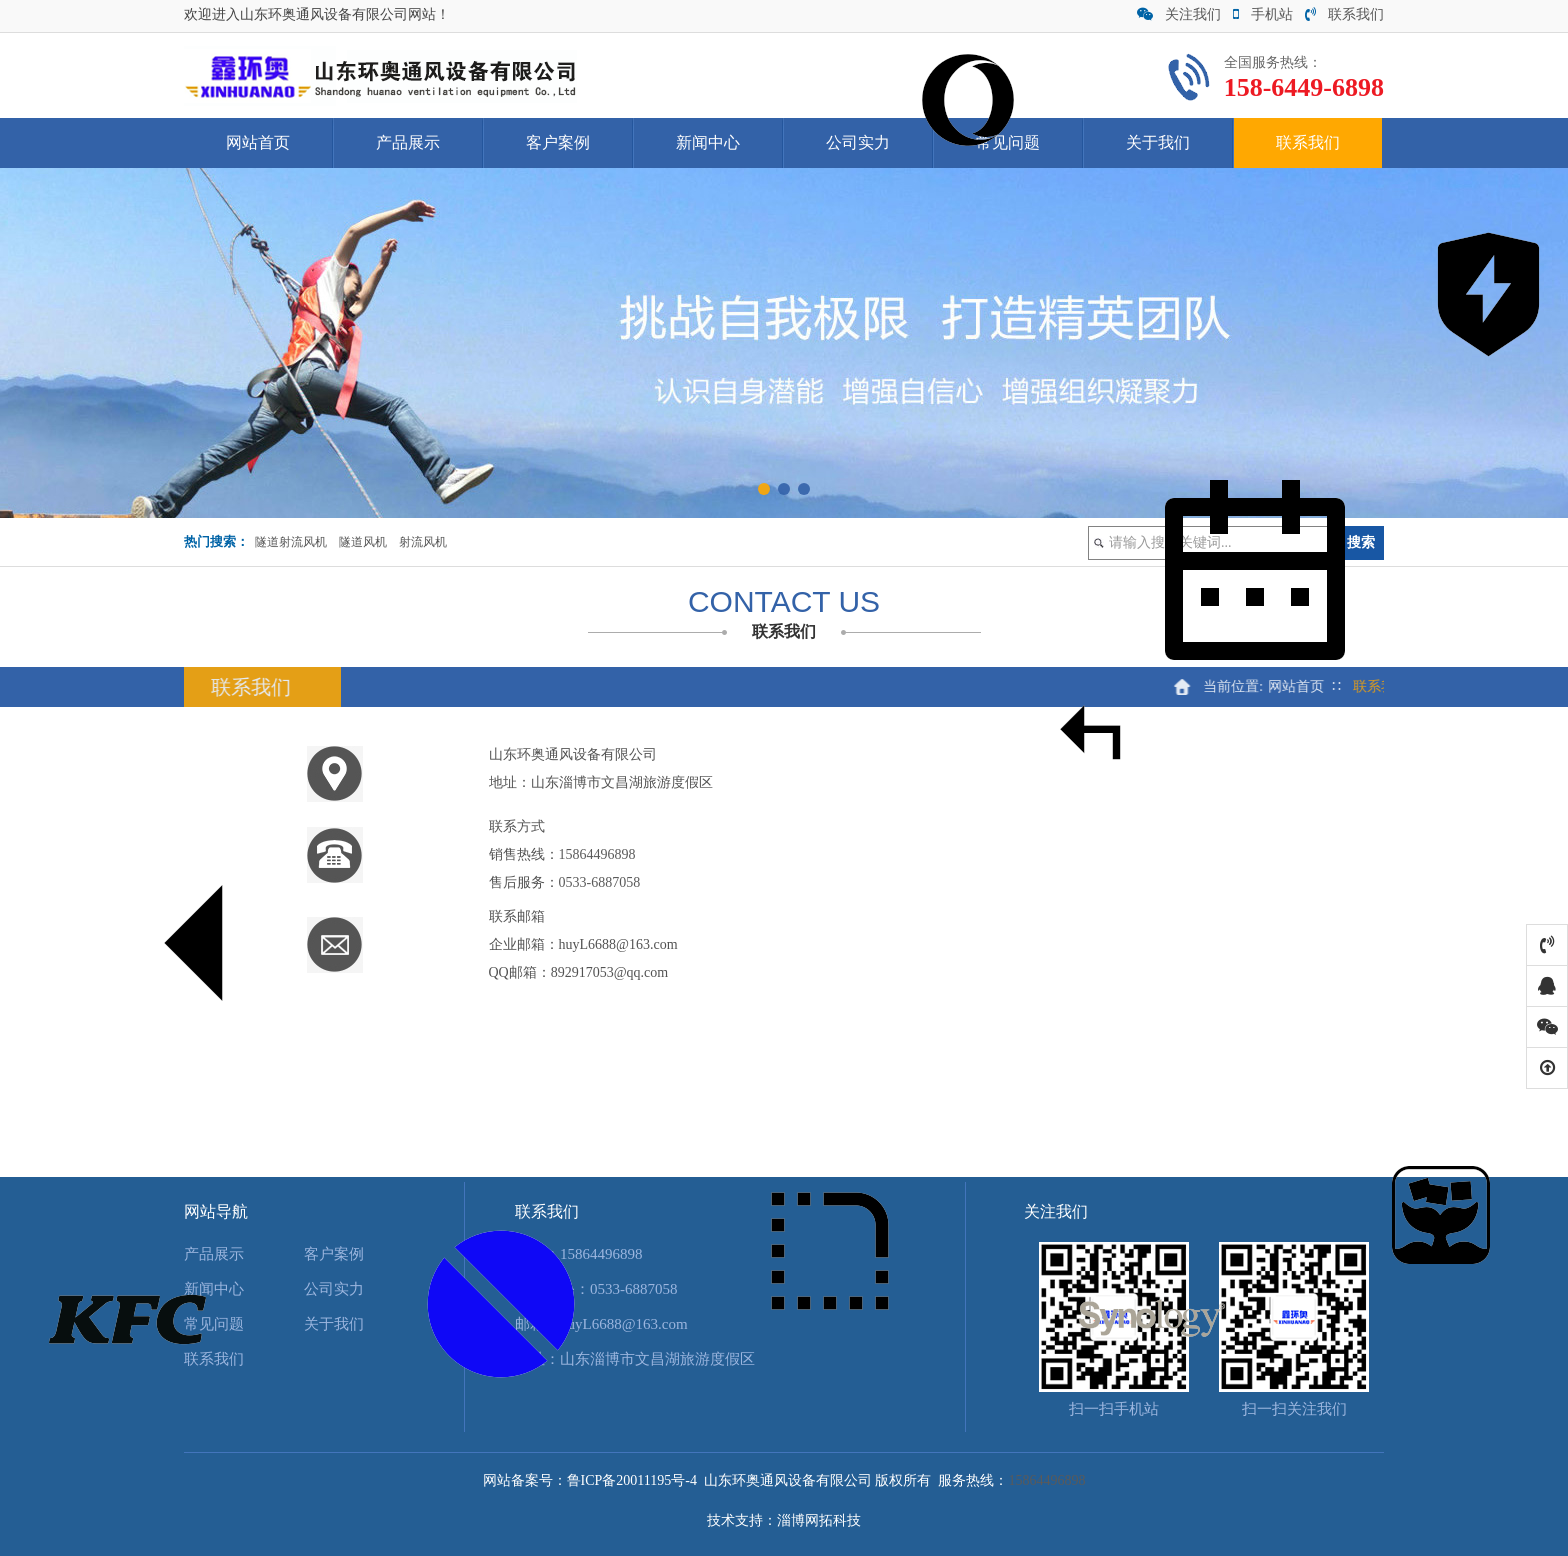  Describe the element at coordinates (1152, 1318) in the screenshot. I see `Synology brand logo` at that location.